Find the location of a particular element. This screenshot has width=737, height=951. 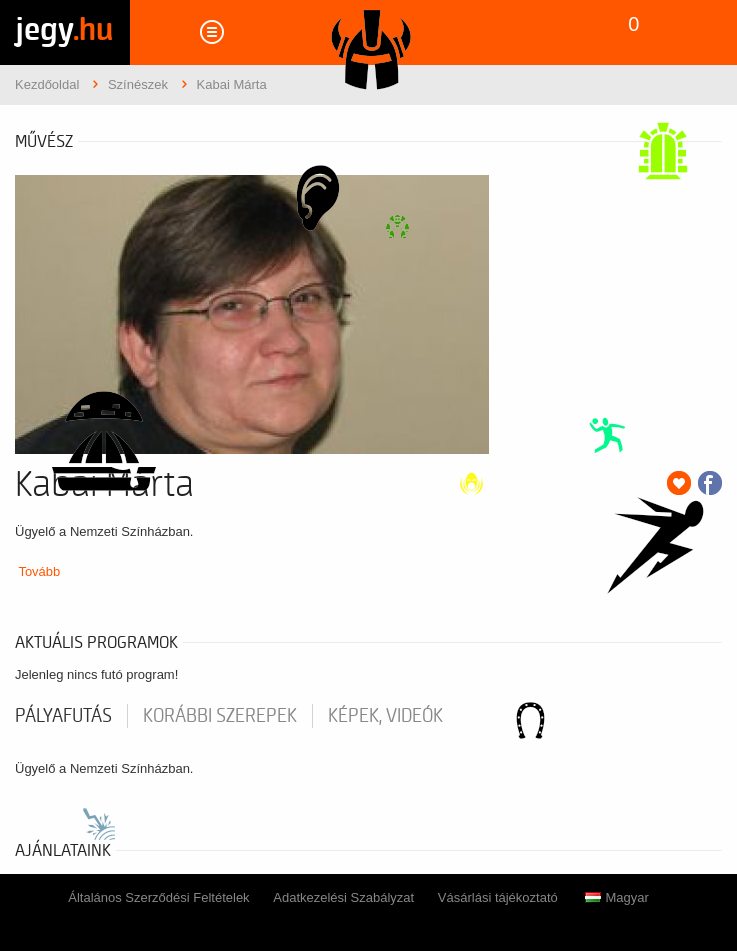

enter a new room or area in a game is located at coordinates (663, 151).